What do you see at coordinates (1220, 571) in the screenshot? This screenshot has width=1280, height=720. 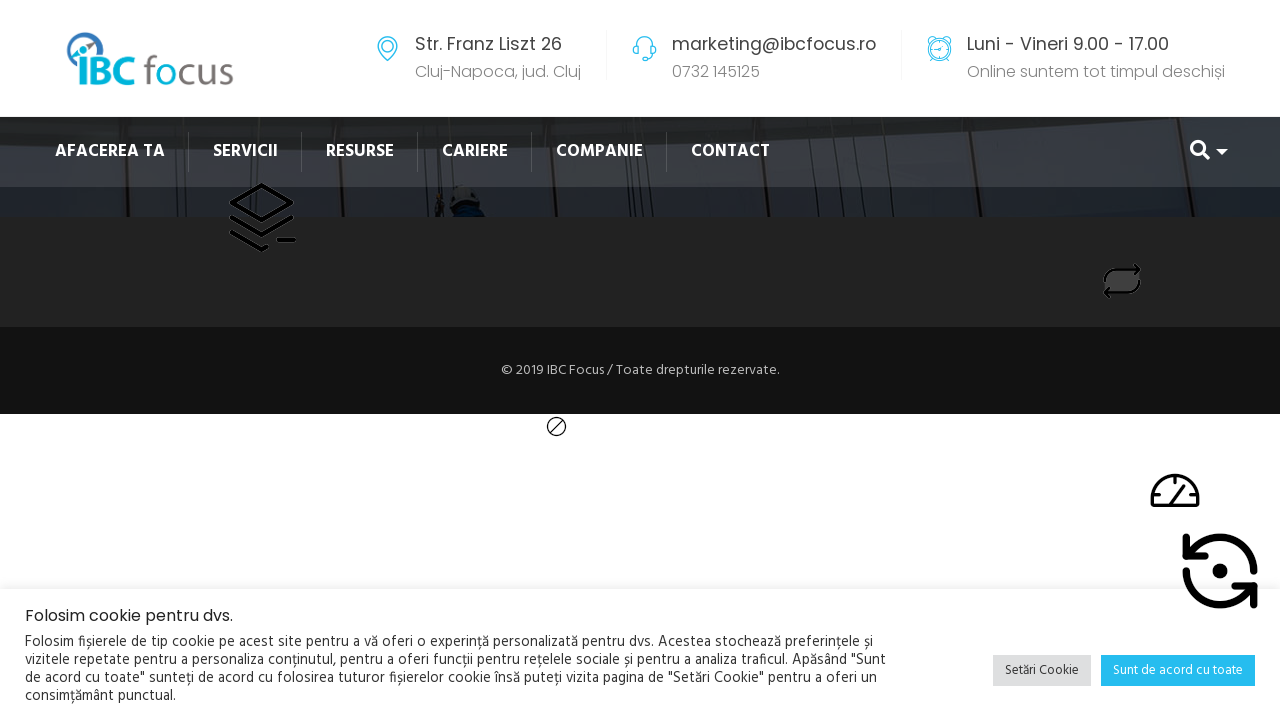 I see `refresh or sync with status indicator` at bounding box center [1220, 571].